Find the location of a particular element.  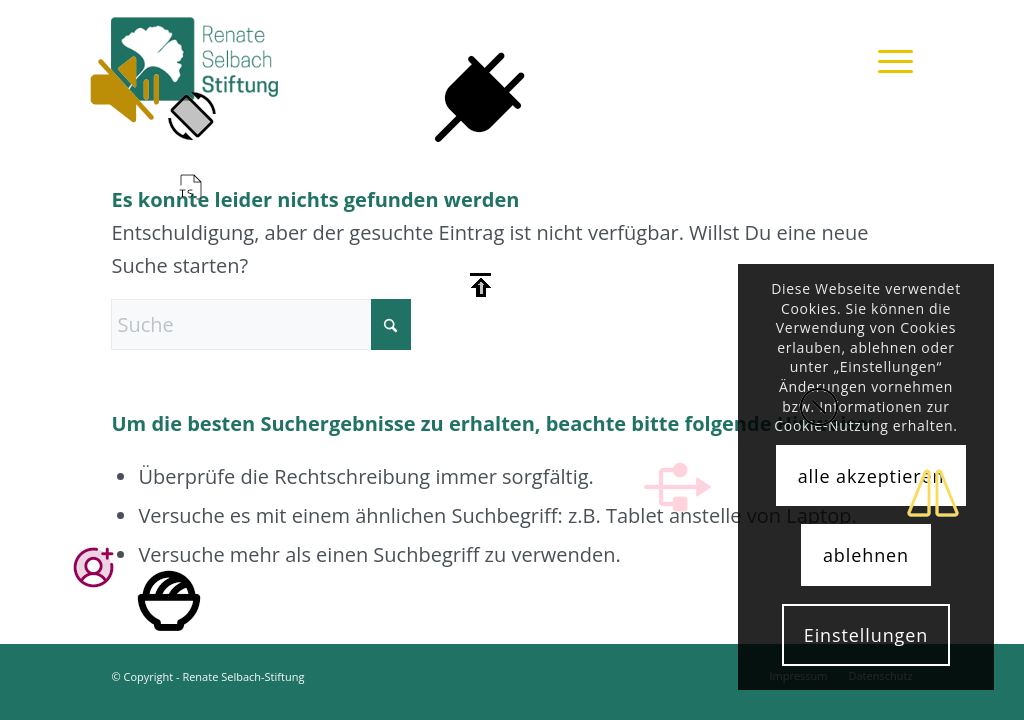

open a TypeScript file is located at coordinates (191, 187).